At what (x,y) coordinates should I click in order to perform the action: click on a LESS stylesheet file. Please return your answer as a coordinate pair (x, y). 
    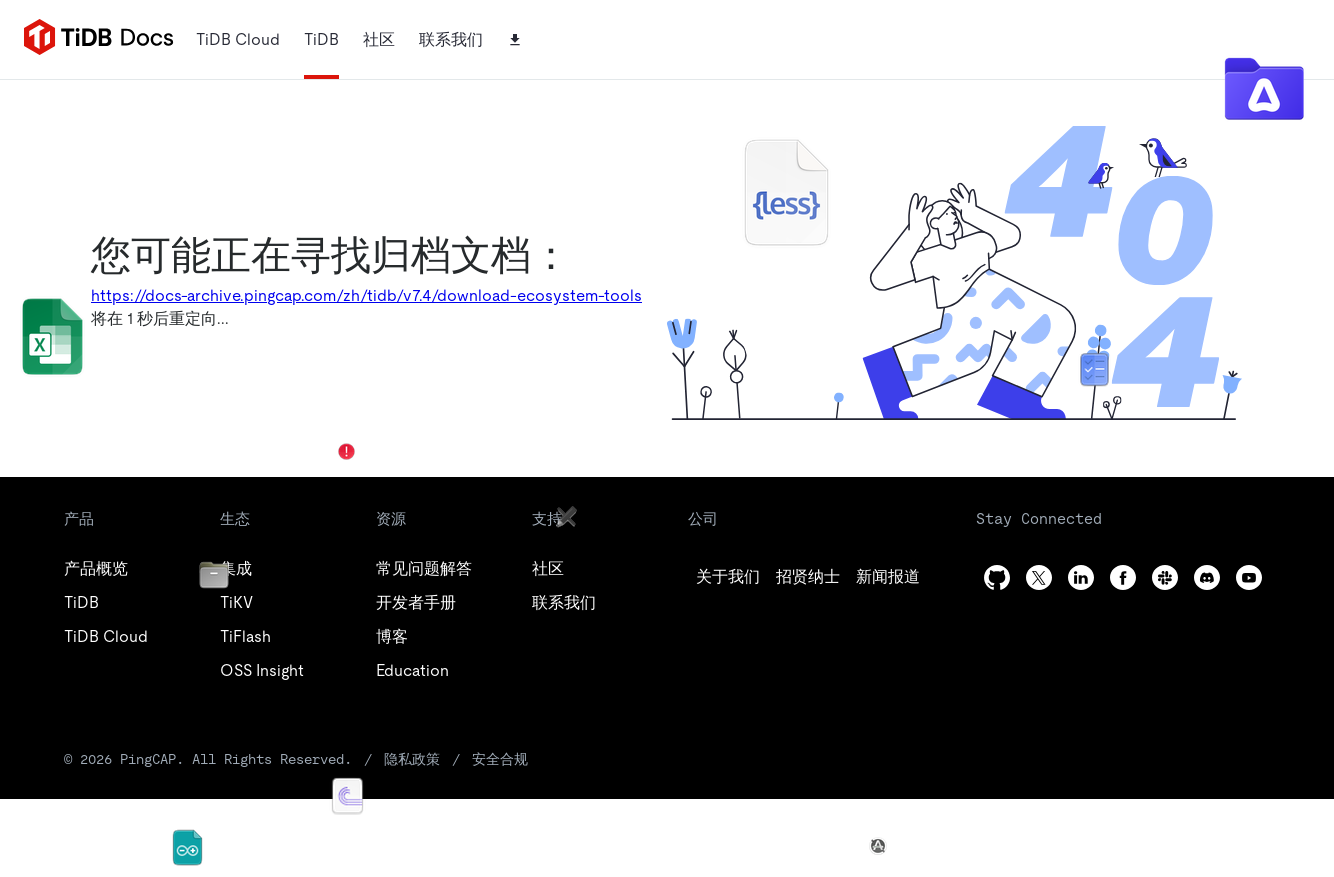
    Looking at the image, I should click on (786, 192).